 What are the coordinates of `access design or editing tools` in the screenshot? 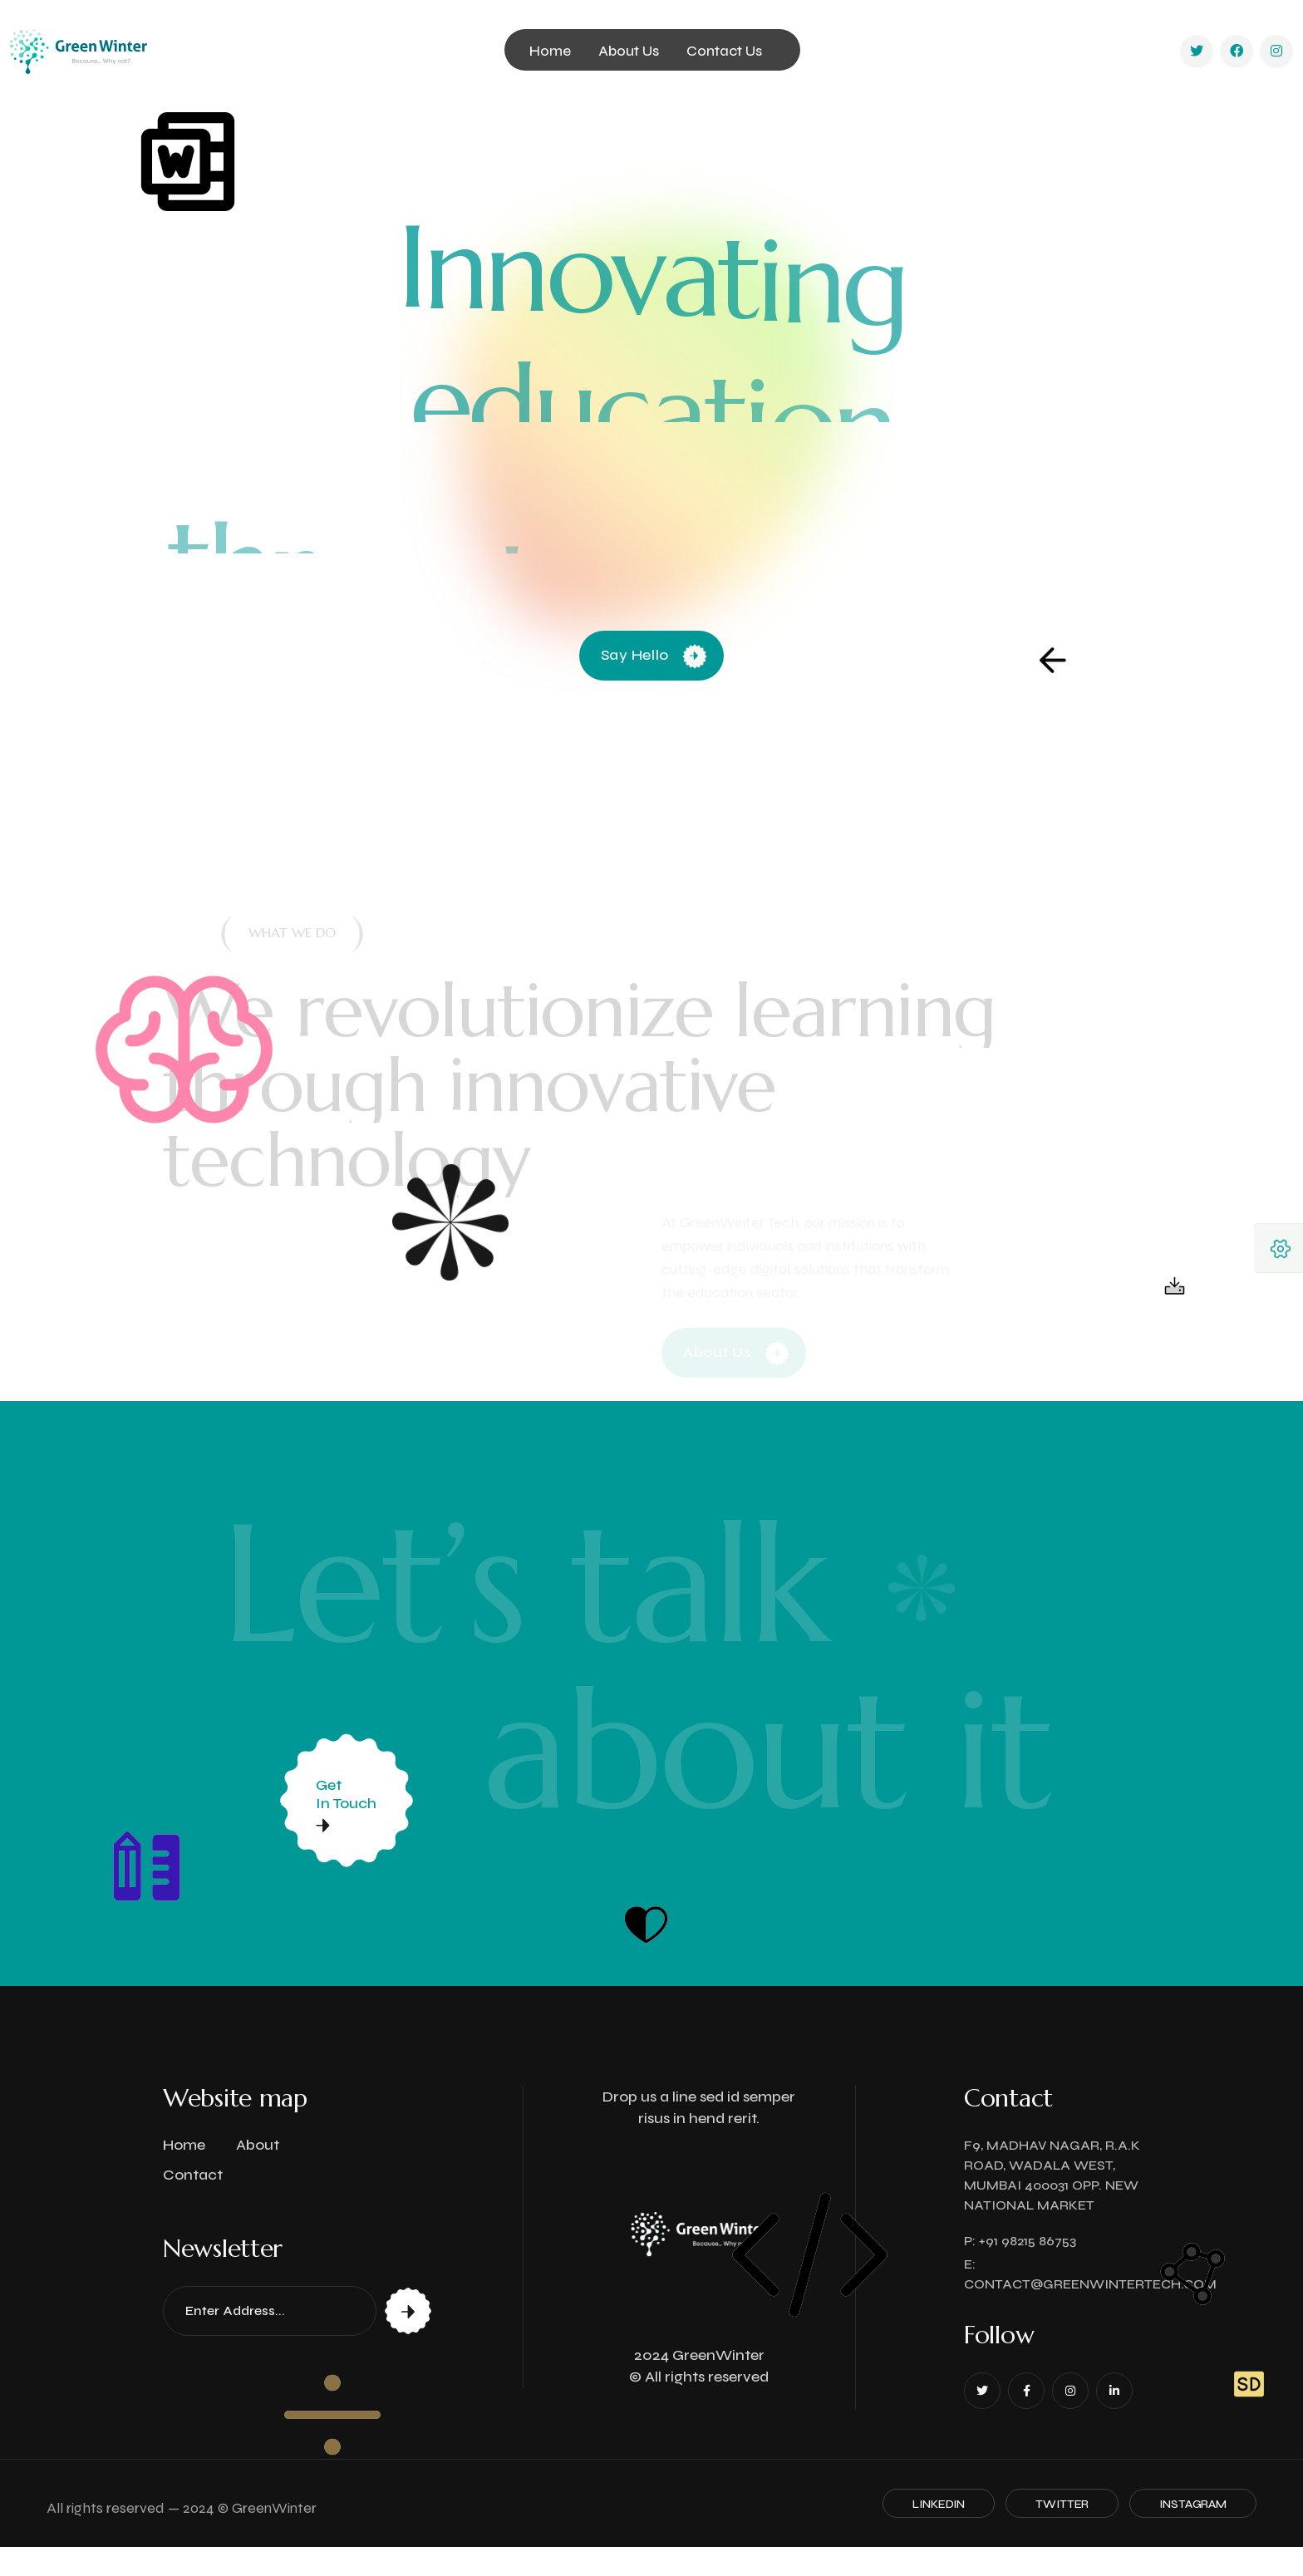 It's located at (146, 1867).